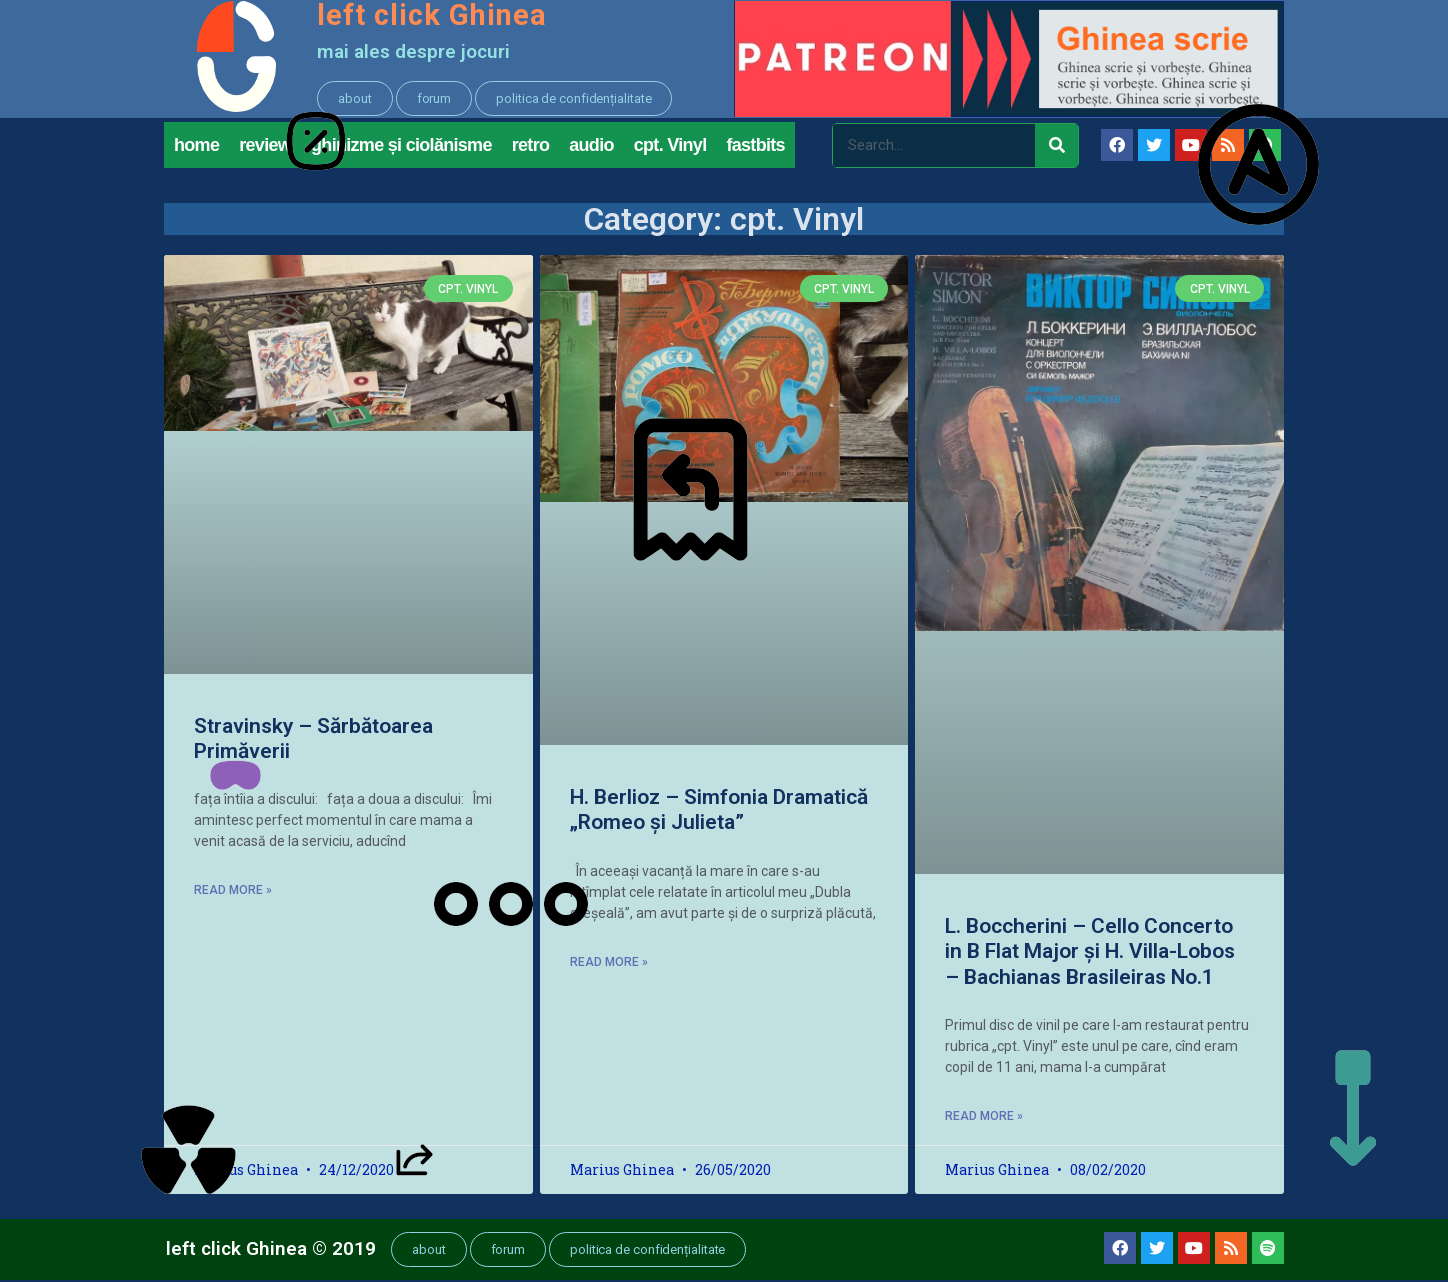 Image resolution: width=1448 pixels, height=1282 pixels. What do you see at coordinates (1258, 164) in the screenshot?
I see `ansible automation platform logo` at bounding box center [1258, 164].